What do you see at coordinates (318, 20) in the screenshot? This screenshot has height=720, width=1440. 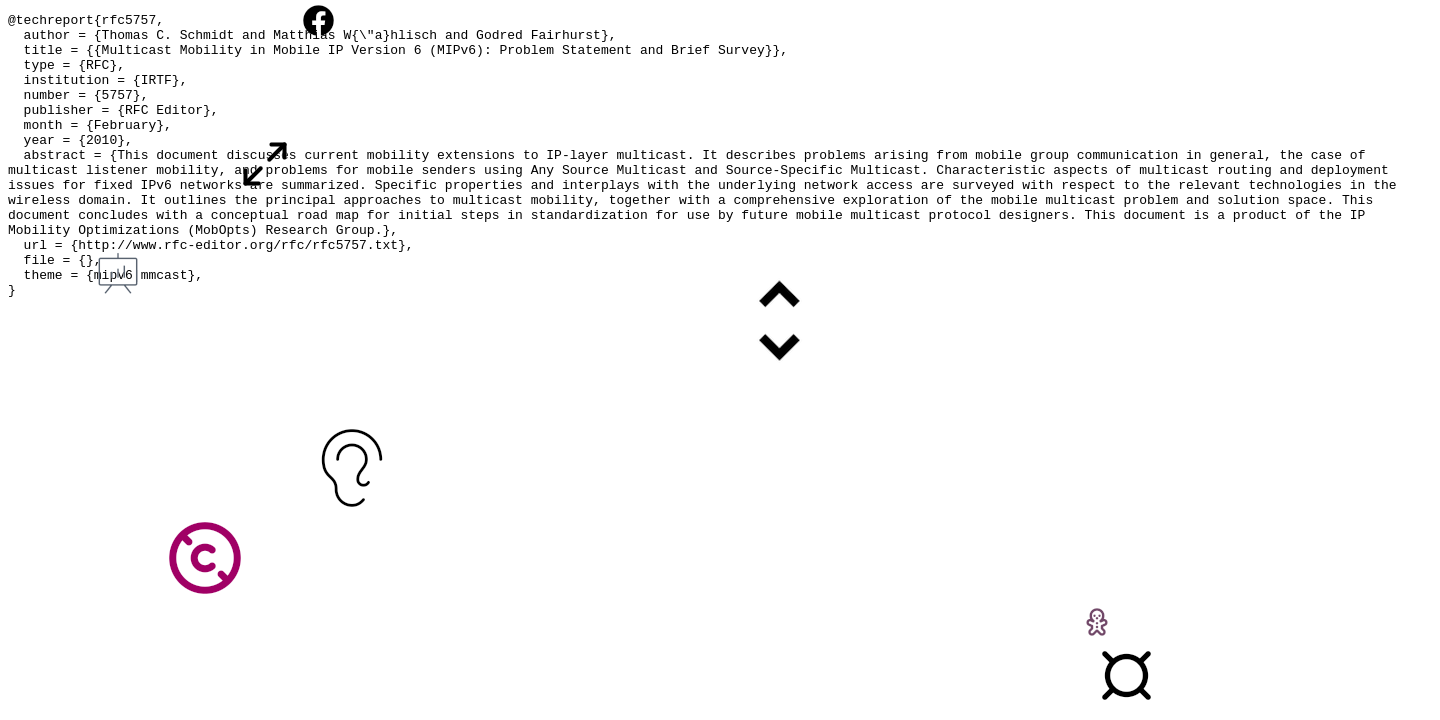 I see `open Facebook app` at bounding box center [318, 20].